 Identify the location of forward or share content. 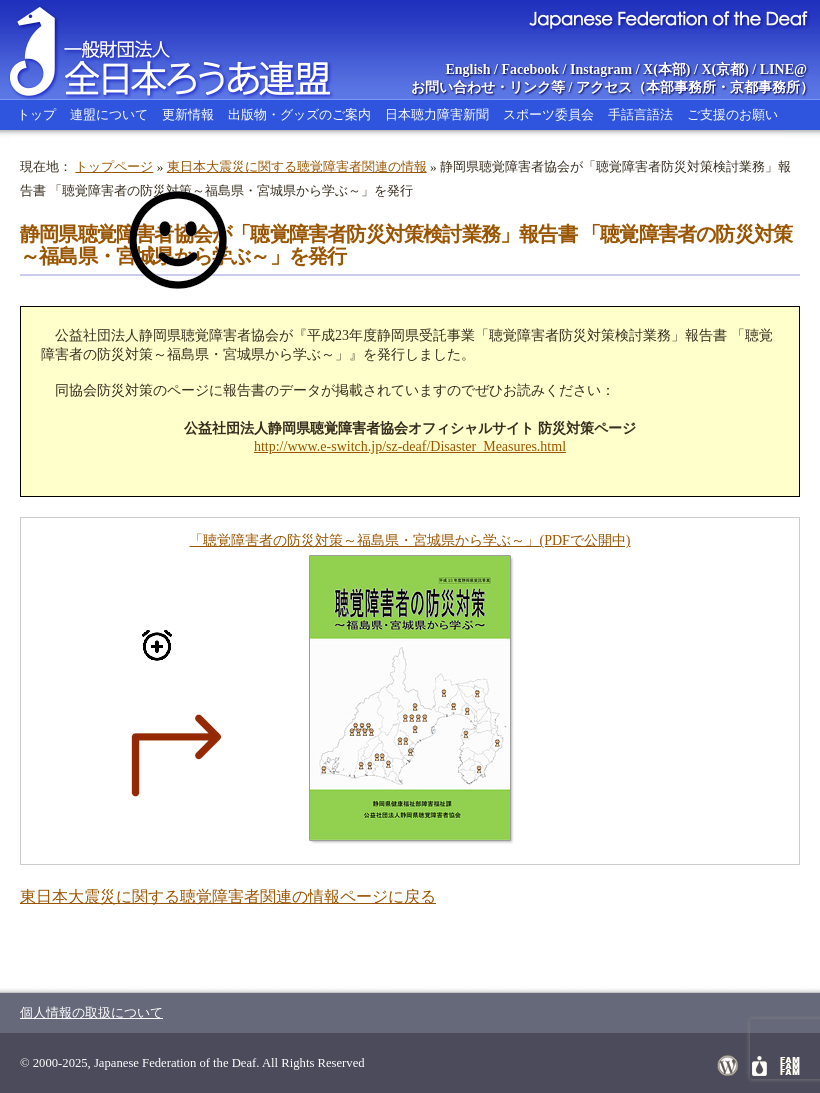
(176, 755).